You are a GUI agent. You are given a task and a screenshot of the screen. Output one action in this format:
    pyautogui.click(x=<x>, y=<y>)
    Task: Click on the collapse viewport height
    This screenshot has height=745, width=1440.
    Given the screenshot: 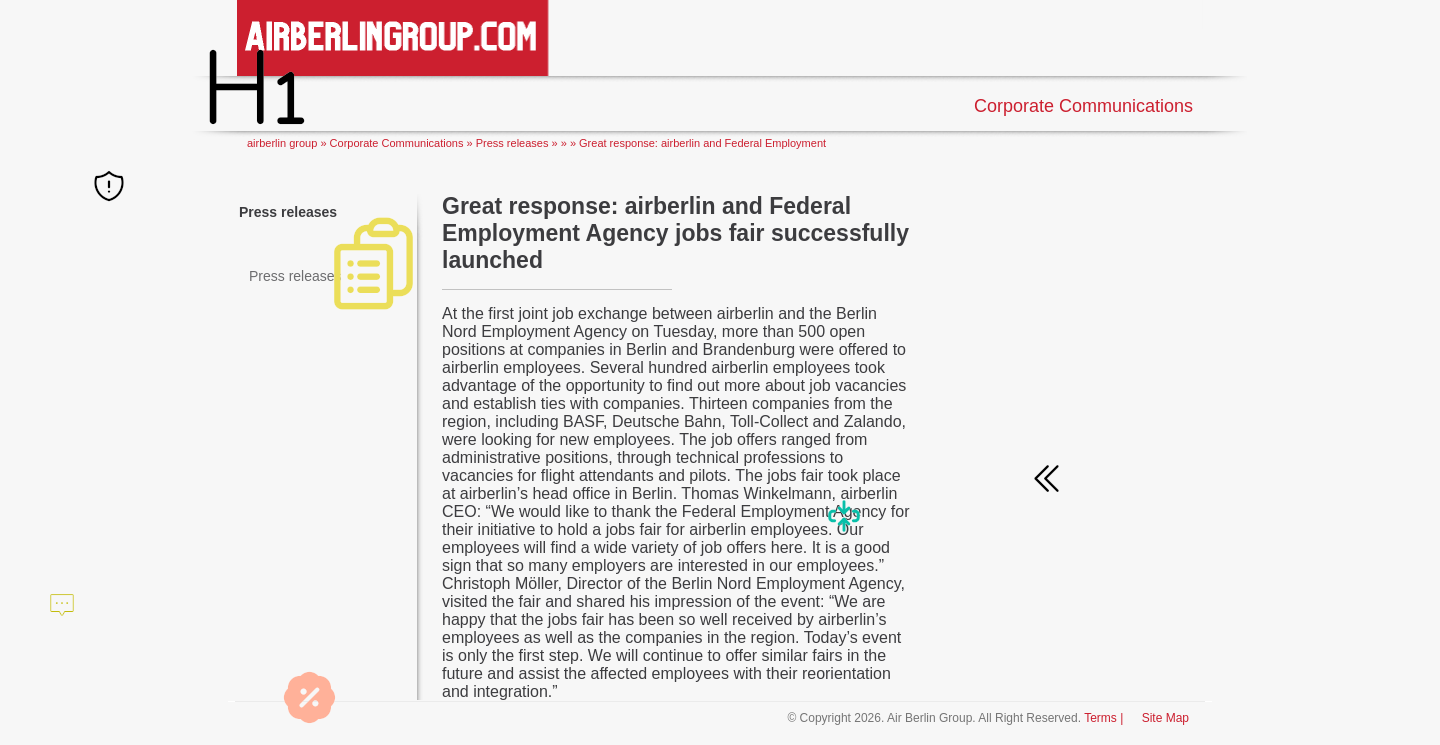 What is the action you would take?
    pyautogui.click(x=844, y=516)
    